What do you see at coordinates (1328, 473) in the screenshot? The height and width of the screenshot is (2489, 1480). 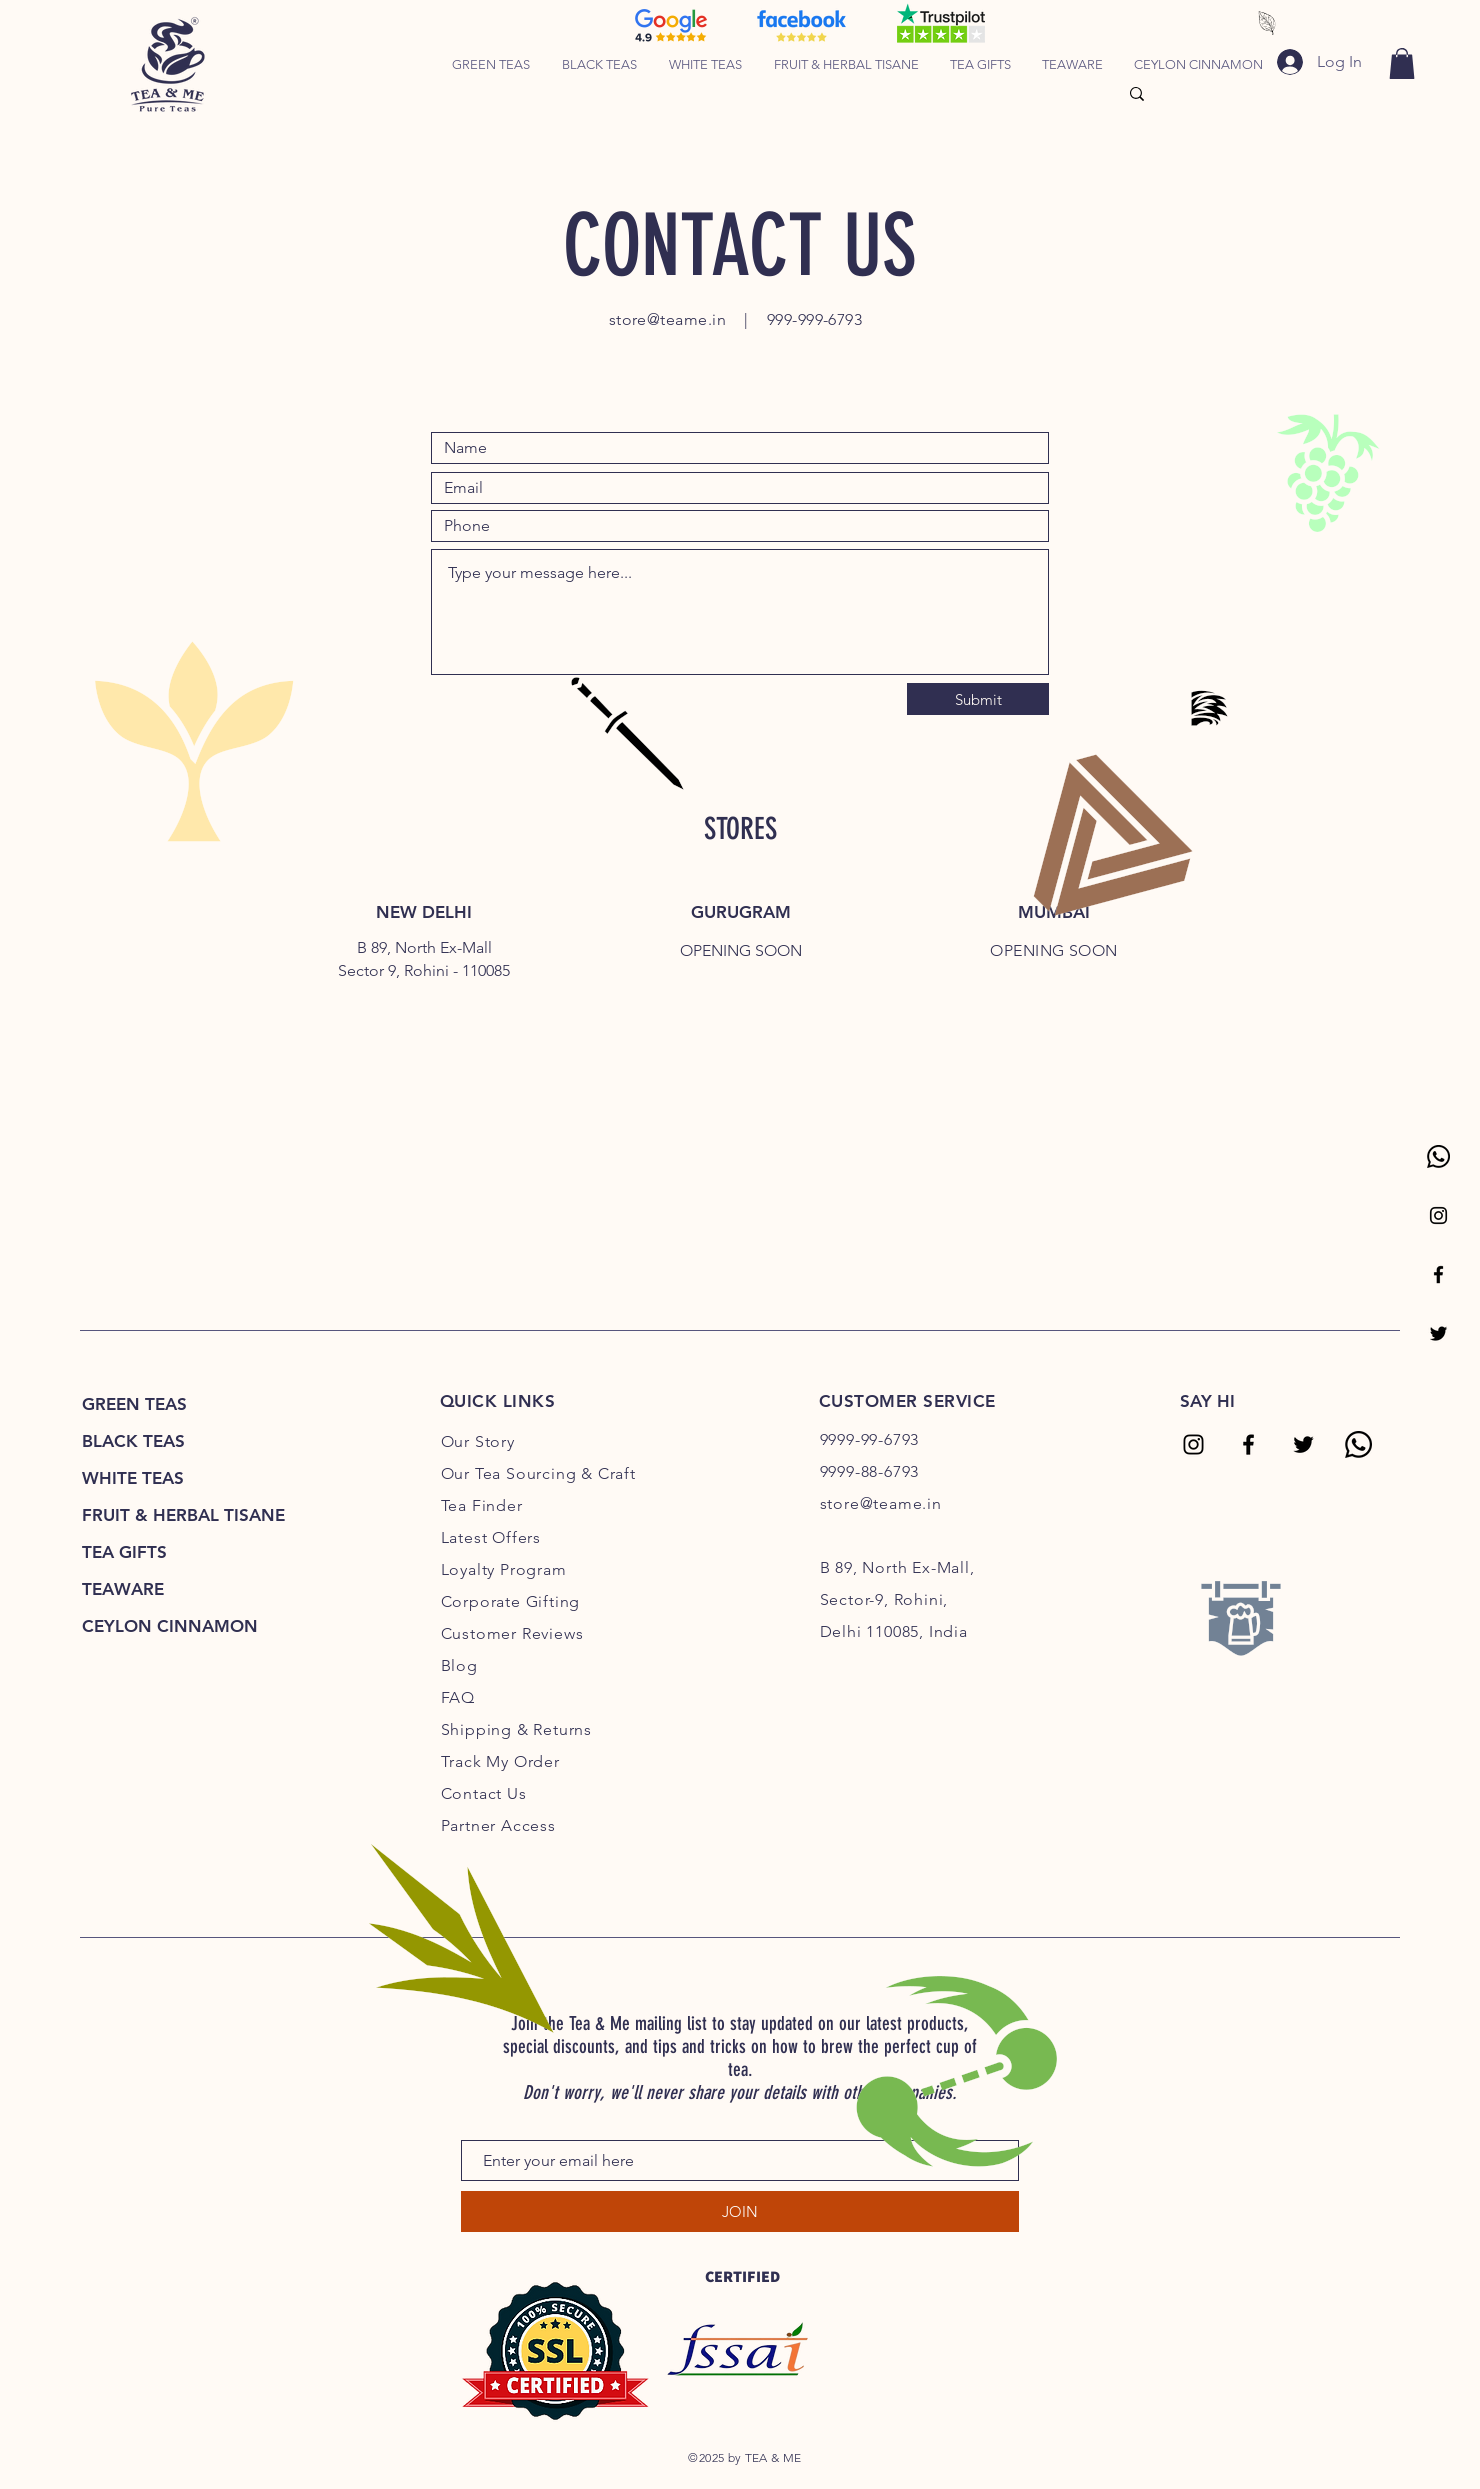 I see `select grapes as a food or ingredient item` at bounding box center [1328, 473].